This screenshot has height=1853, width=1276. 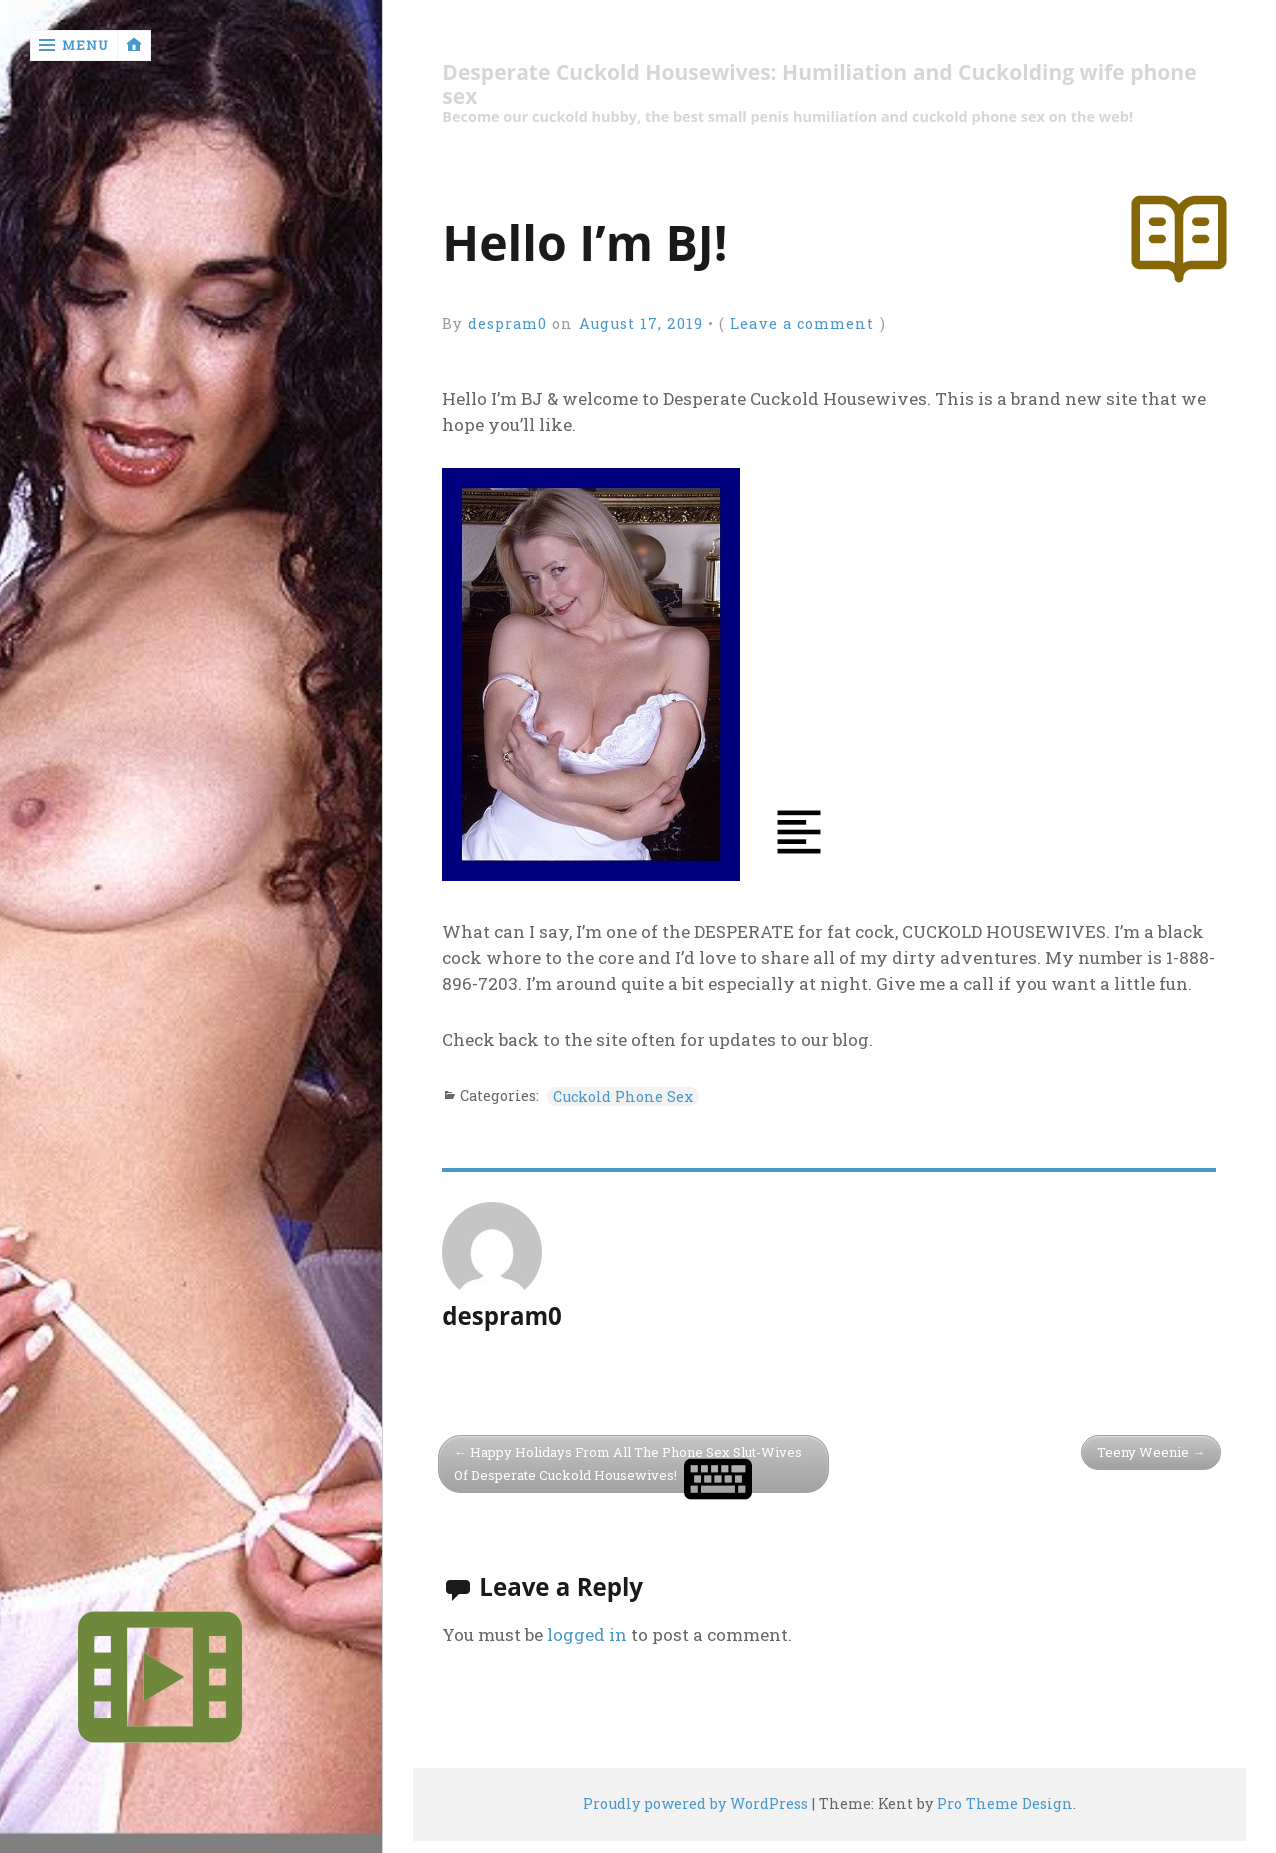 What do you see at coordinates (718, 1479) in the screenshot?
I see `open the on-screen keyboard` at bounding box center [718, 1479].